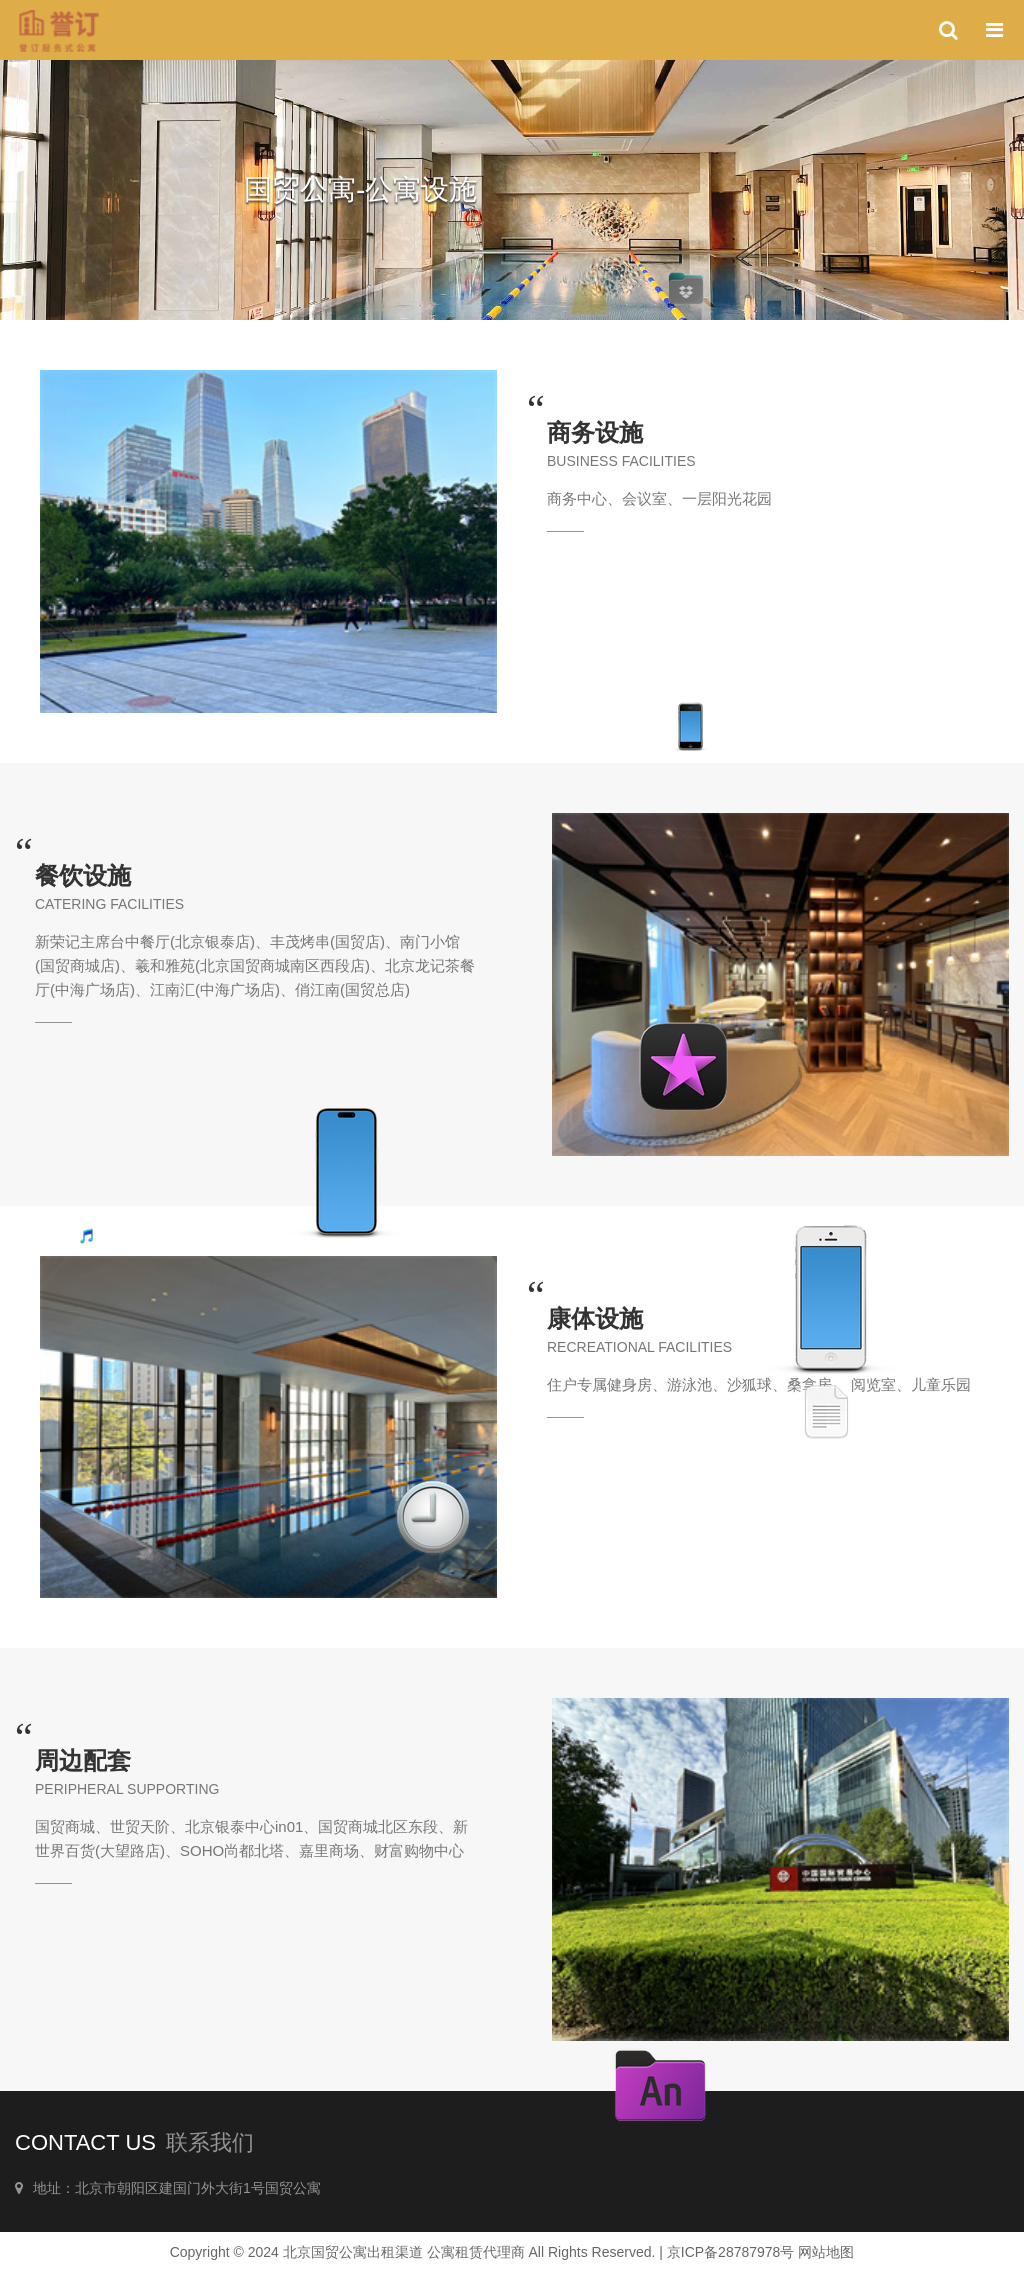 The height and width of the screenshot is (2273, 1024). What do you see at coordinates (826, 1411) in the screenshot?
I see `a windows ini configuration file associated with wine` at bounding box center [826, 1411].